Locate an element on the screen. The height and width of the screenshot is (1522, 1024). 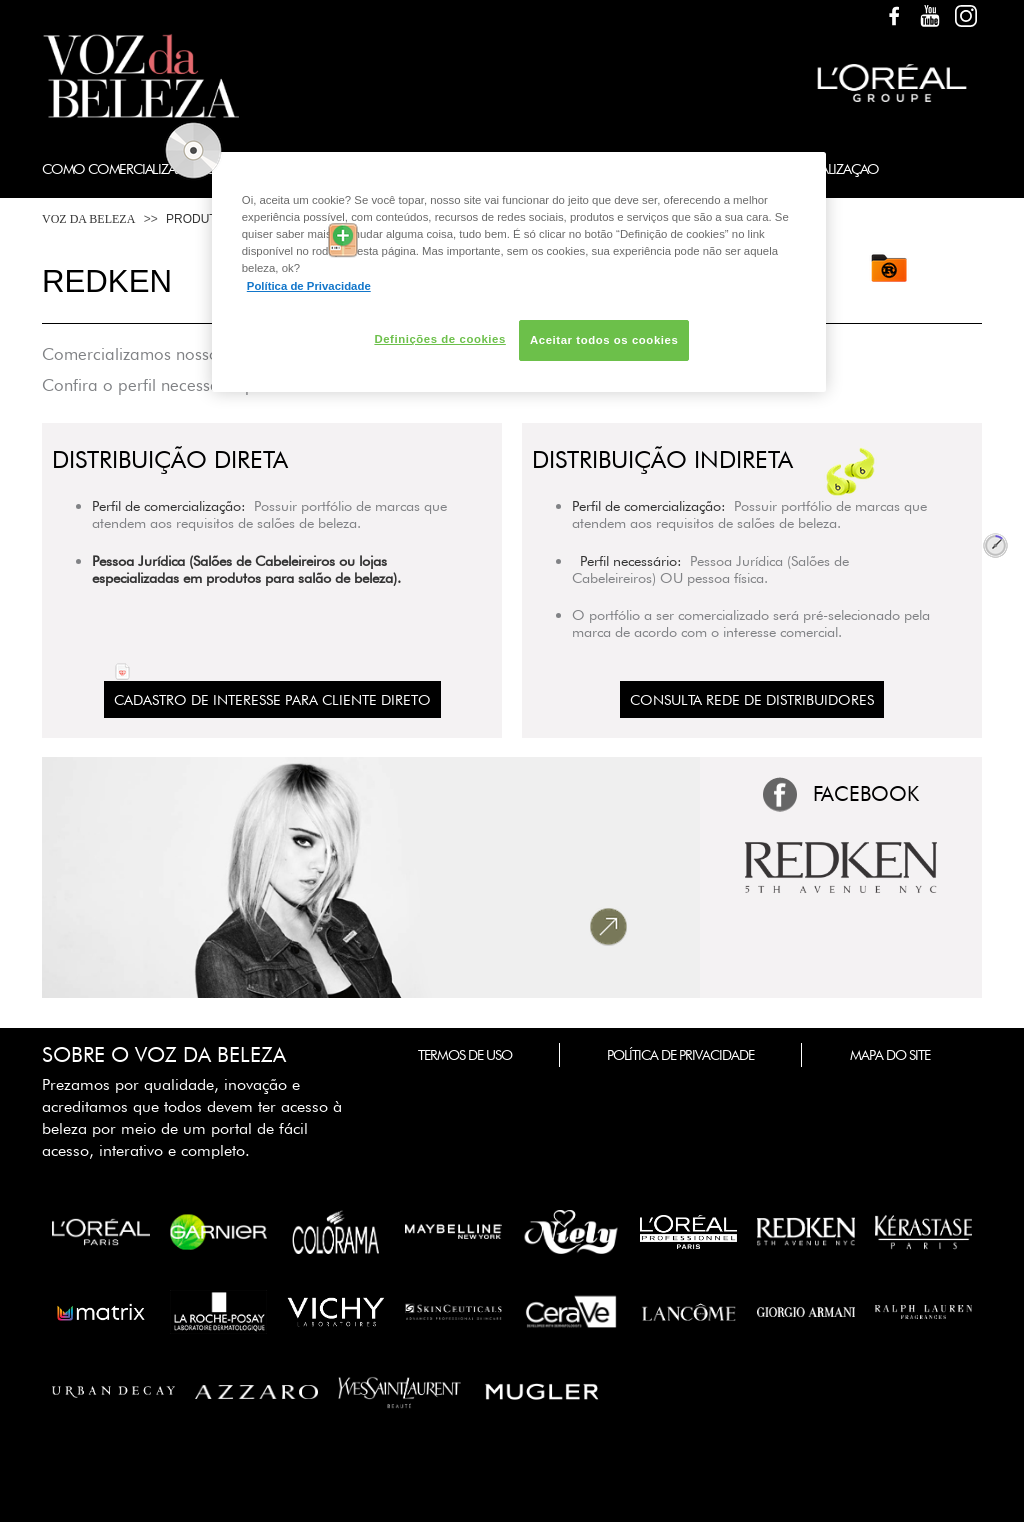
indicates a symbolic link or shortcut to another file is located at coordinates (608, 926).